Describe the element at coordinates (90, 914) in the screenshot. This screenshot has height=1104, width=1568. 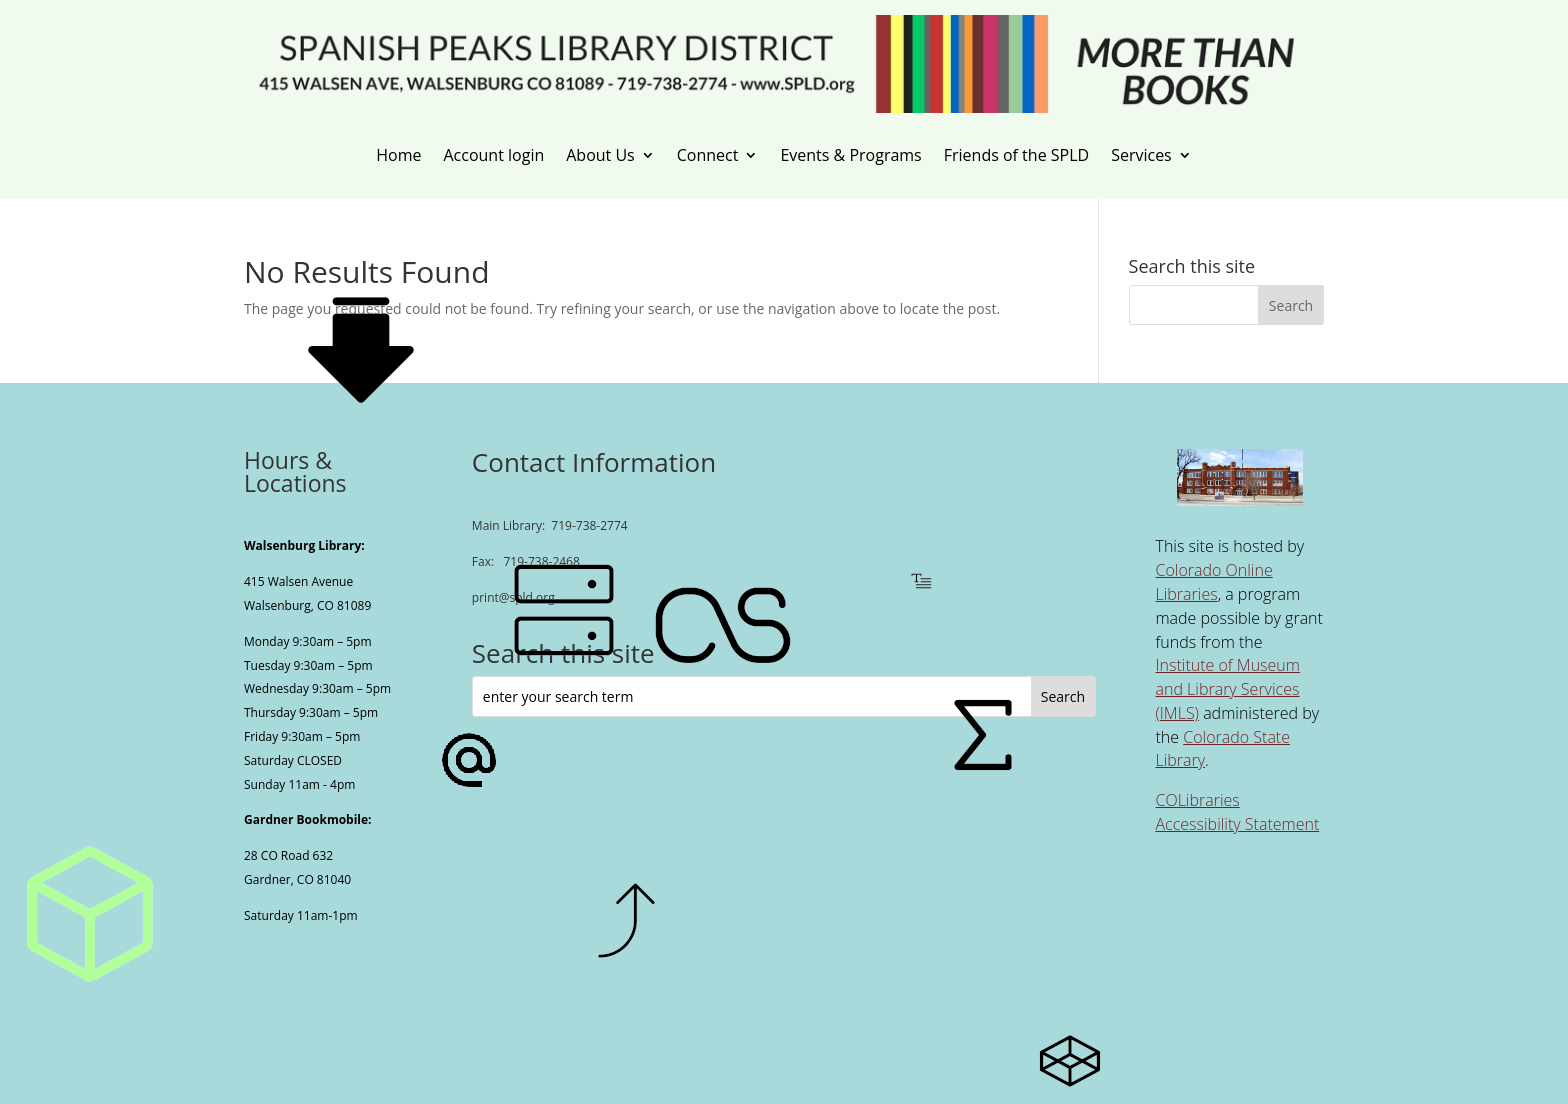
I see `view 3D model or object` at that location.